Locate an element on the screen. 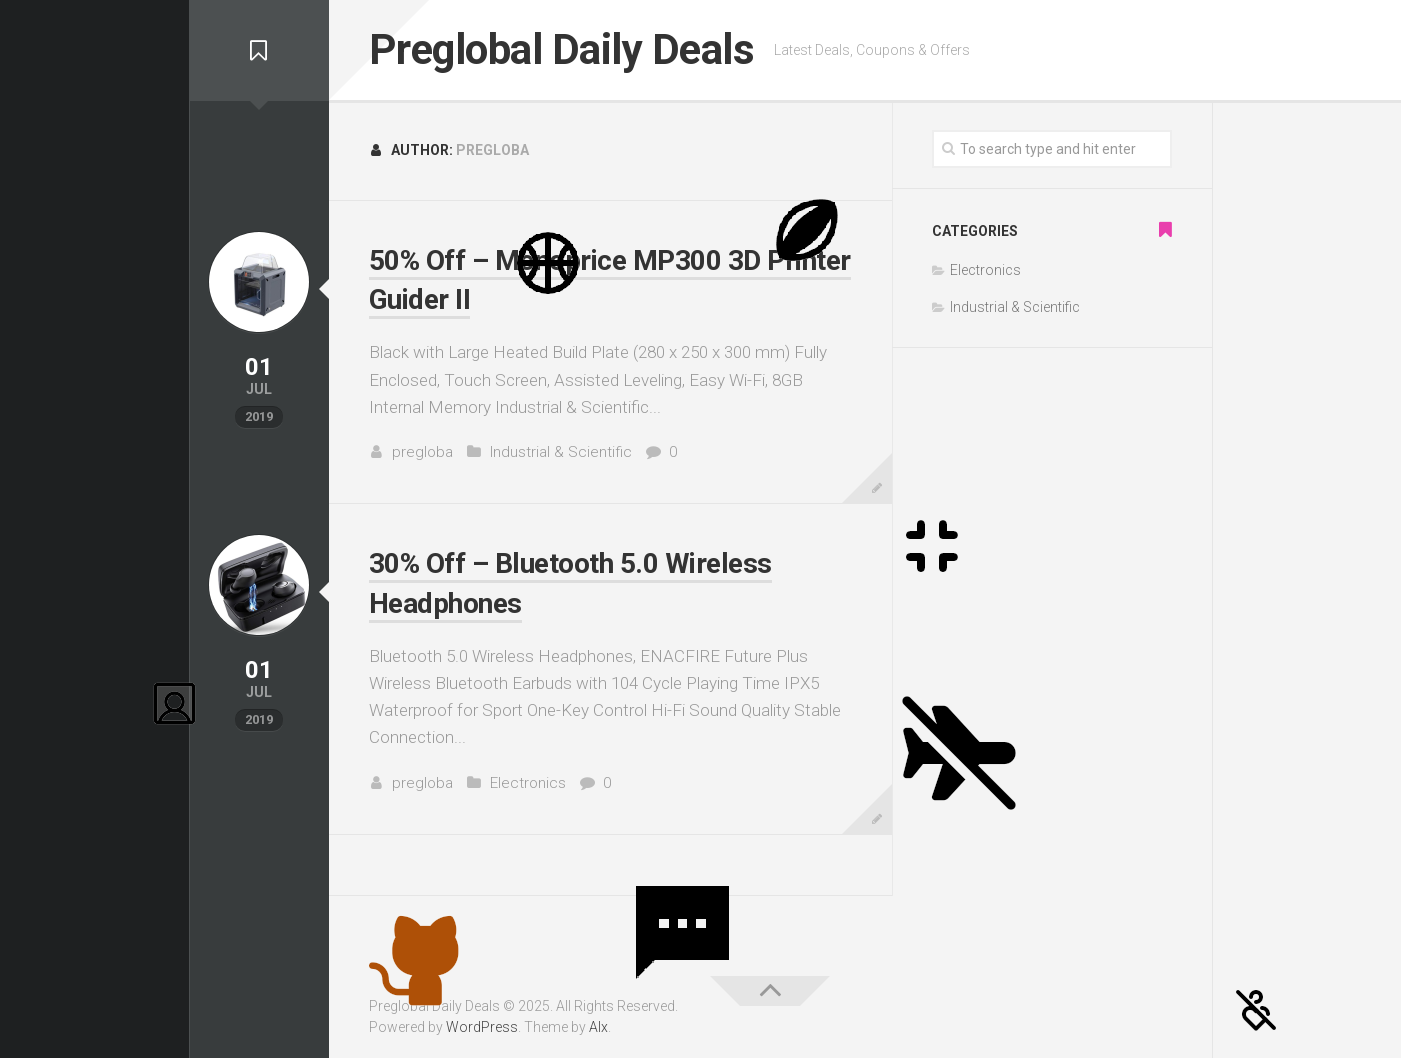 This screenshot has height=1058, width=1401. airplane mode is disabled is located at coordinates (959, 753).